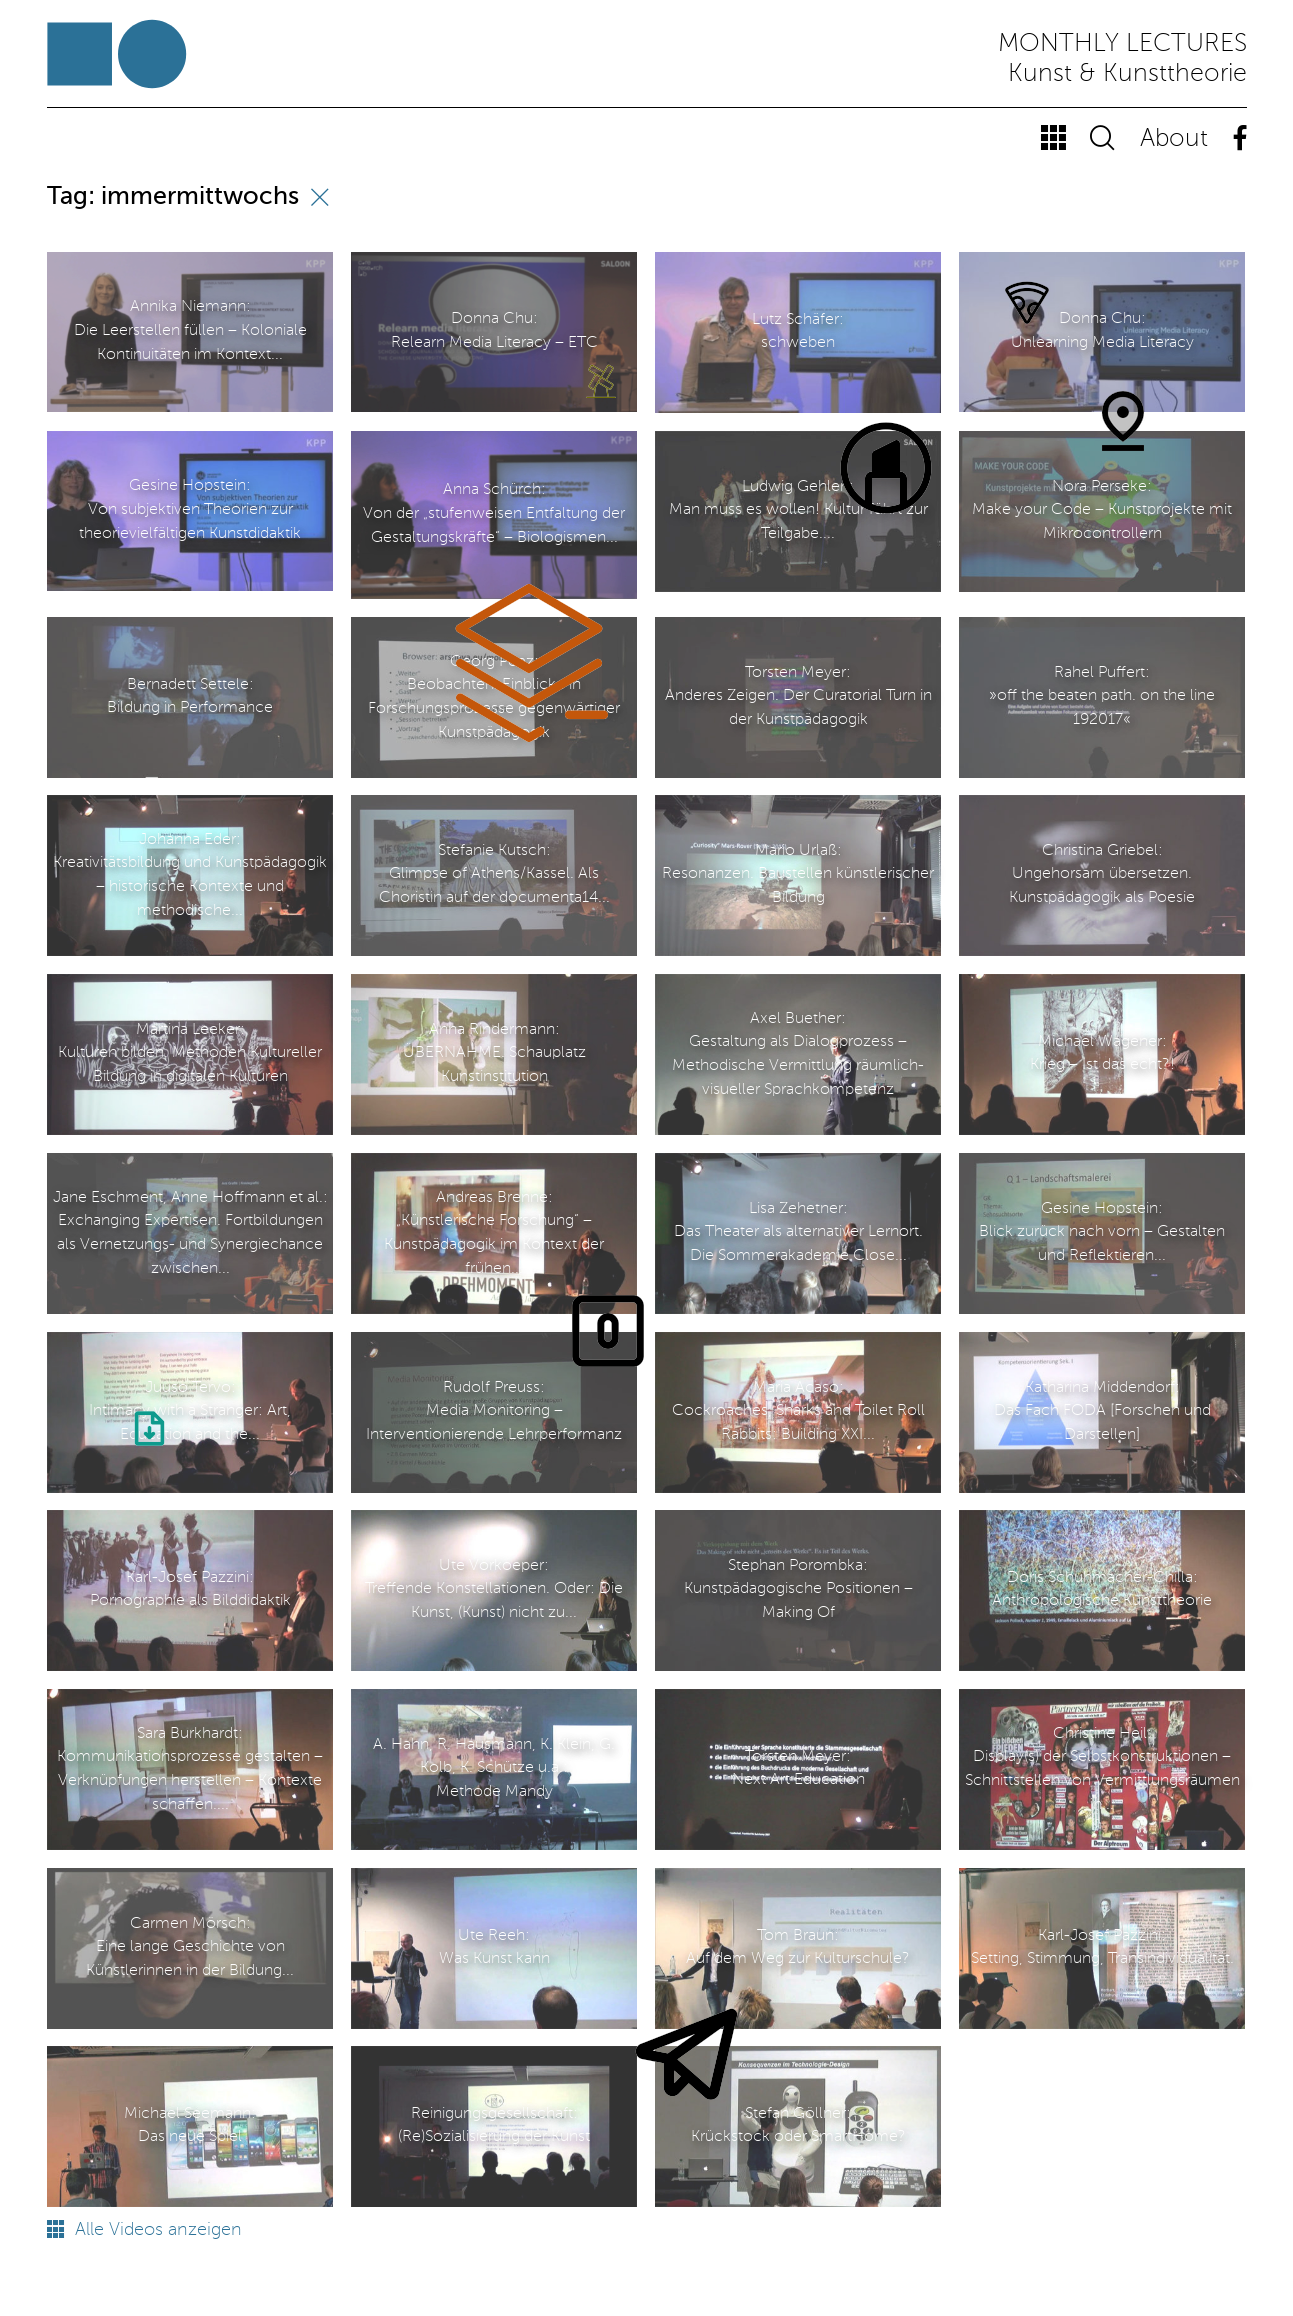  Describe the element at coordinates (1027, 302) in the screenshot. I see `browse food delivery options` at that location.